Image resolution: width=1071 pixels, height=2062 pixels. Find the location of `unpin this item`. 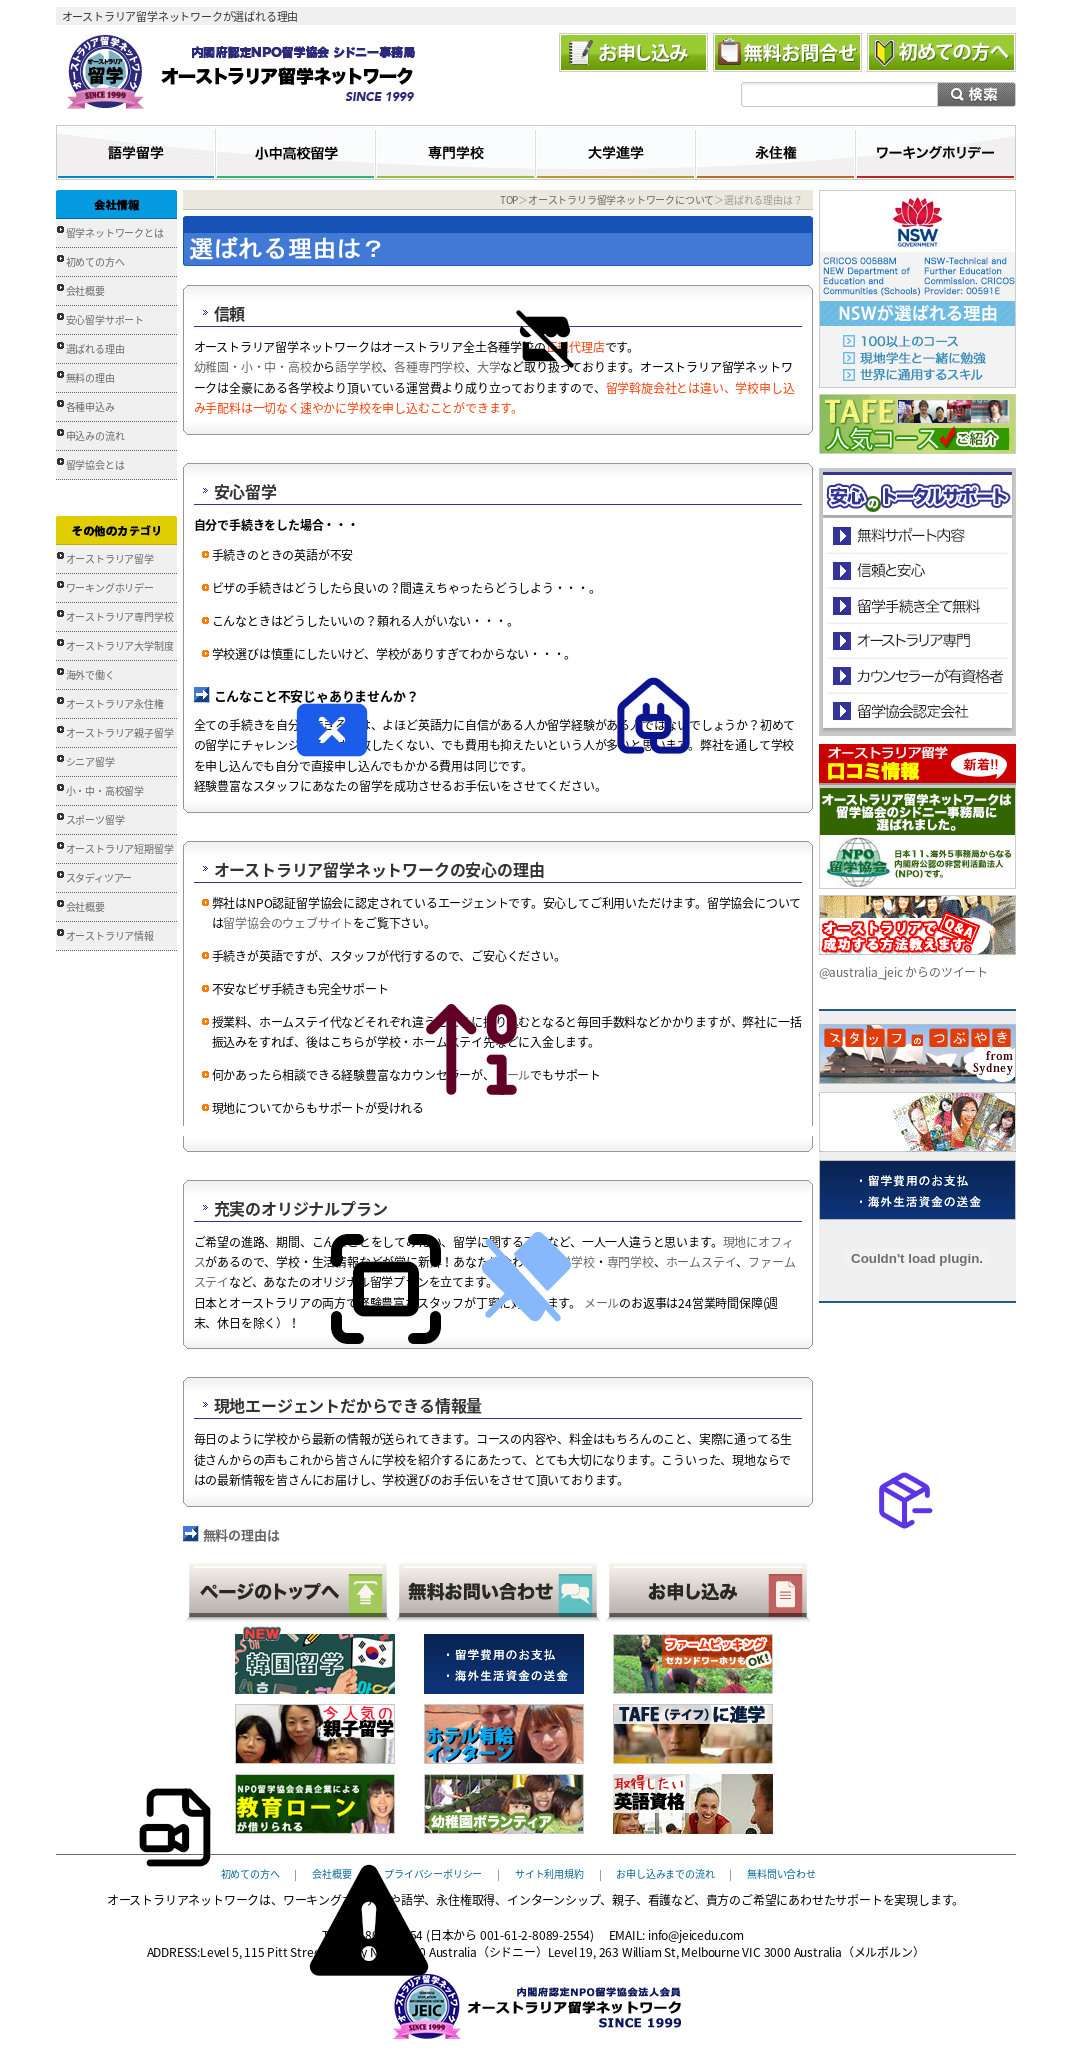

unpin this item is located at coordinates (523, 1280).